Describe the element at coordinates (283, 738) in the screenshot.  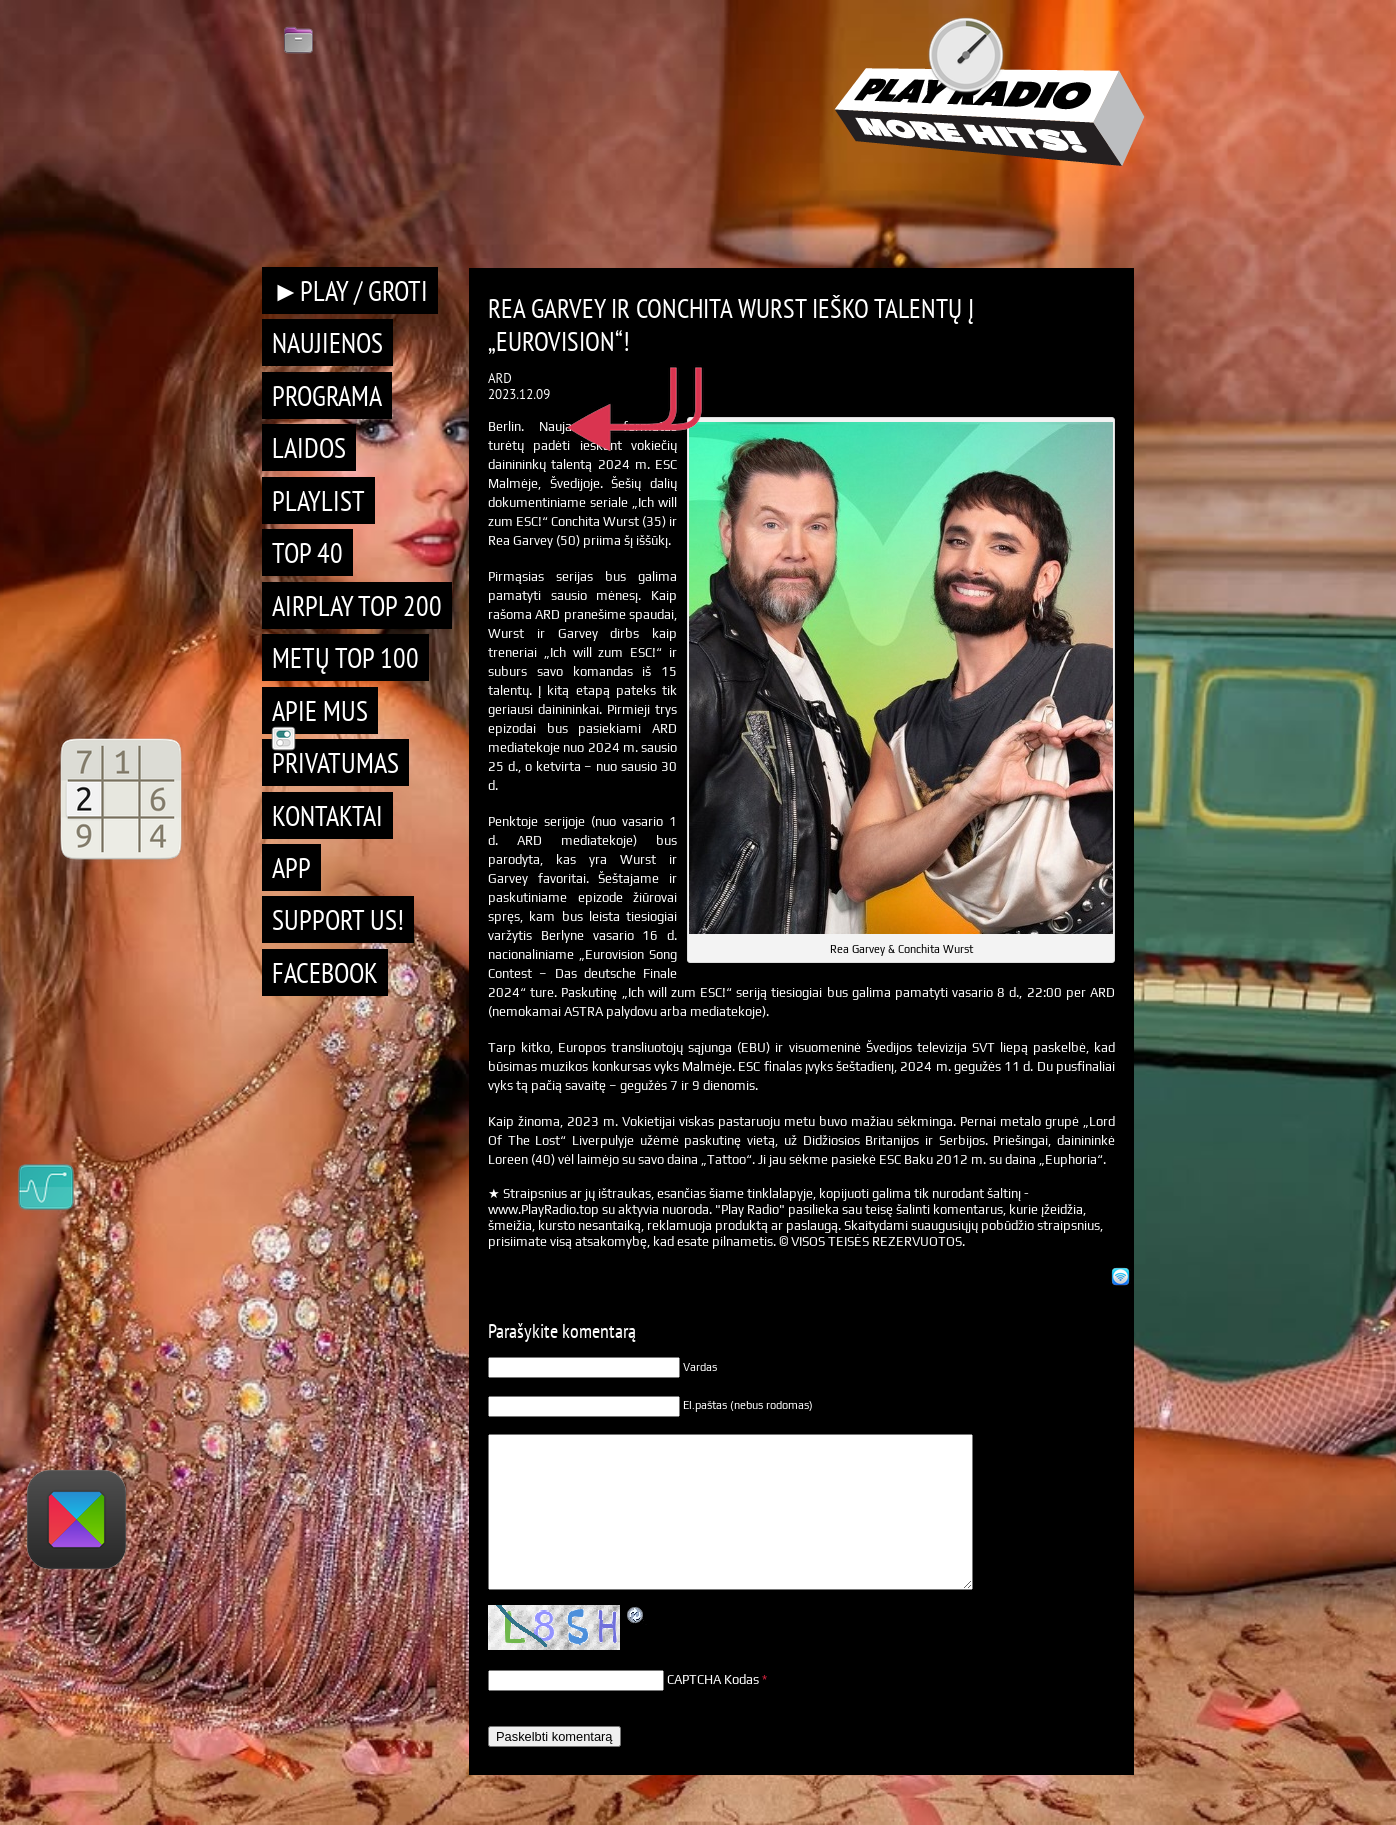
I see `open unity tweak tool settings` at that location.